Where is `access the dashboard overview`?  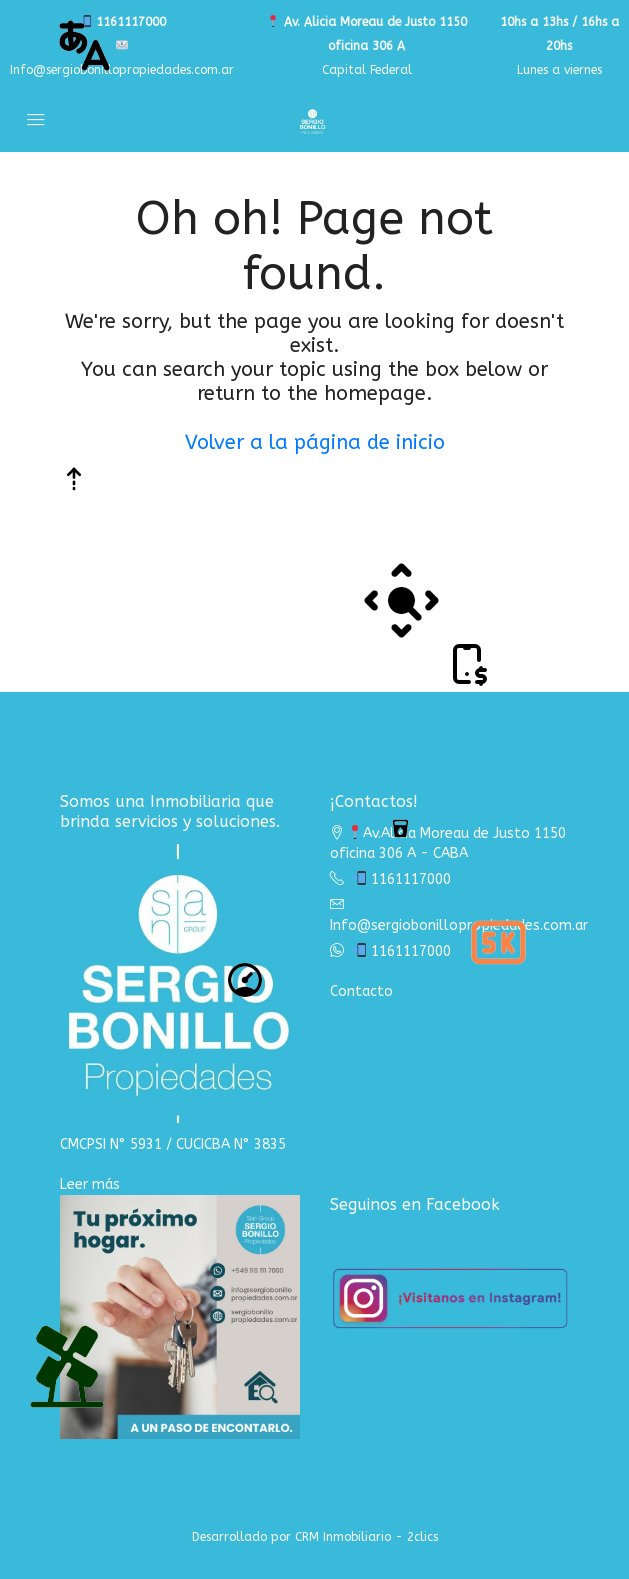
access the dashboard overview is located at coordinates (245, 980).